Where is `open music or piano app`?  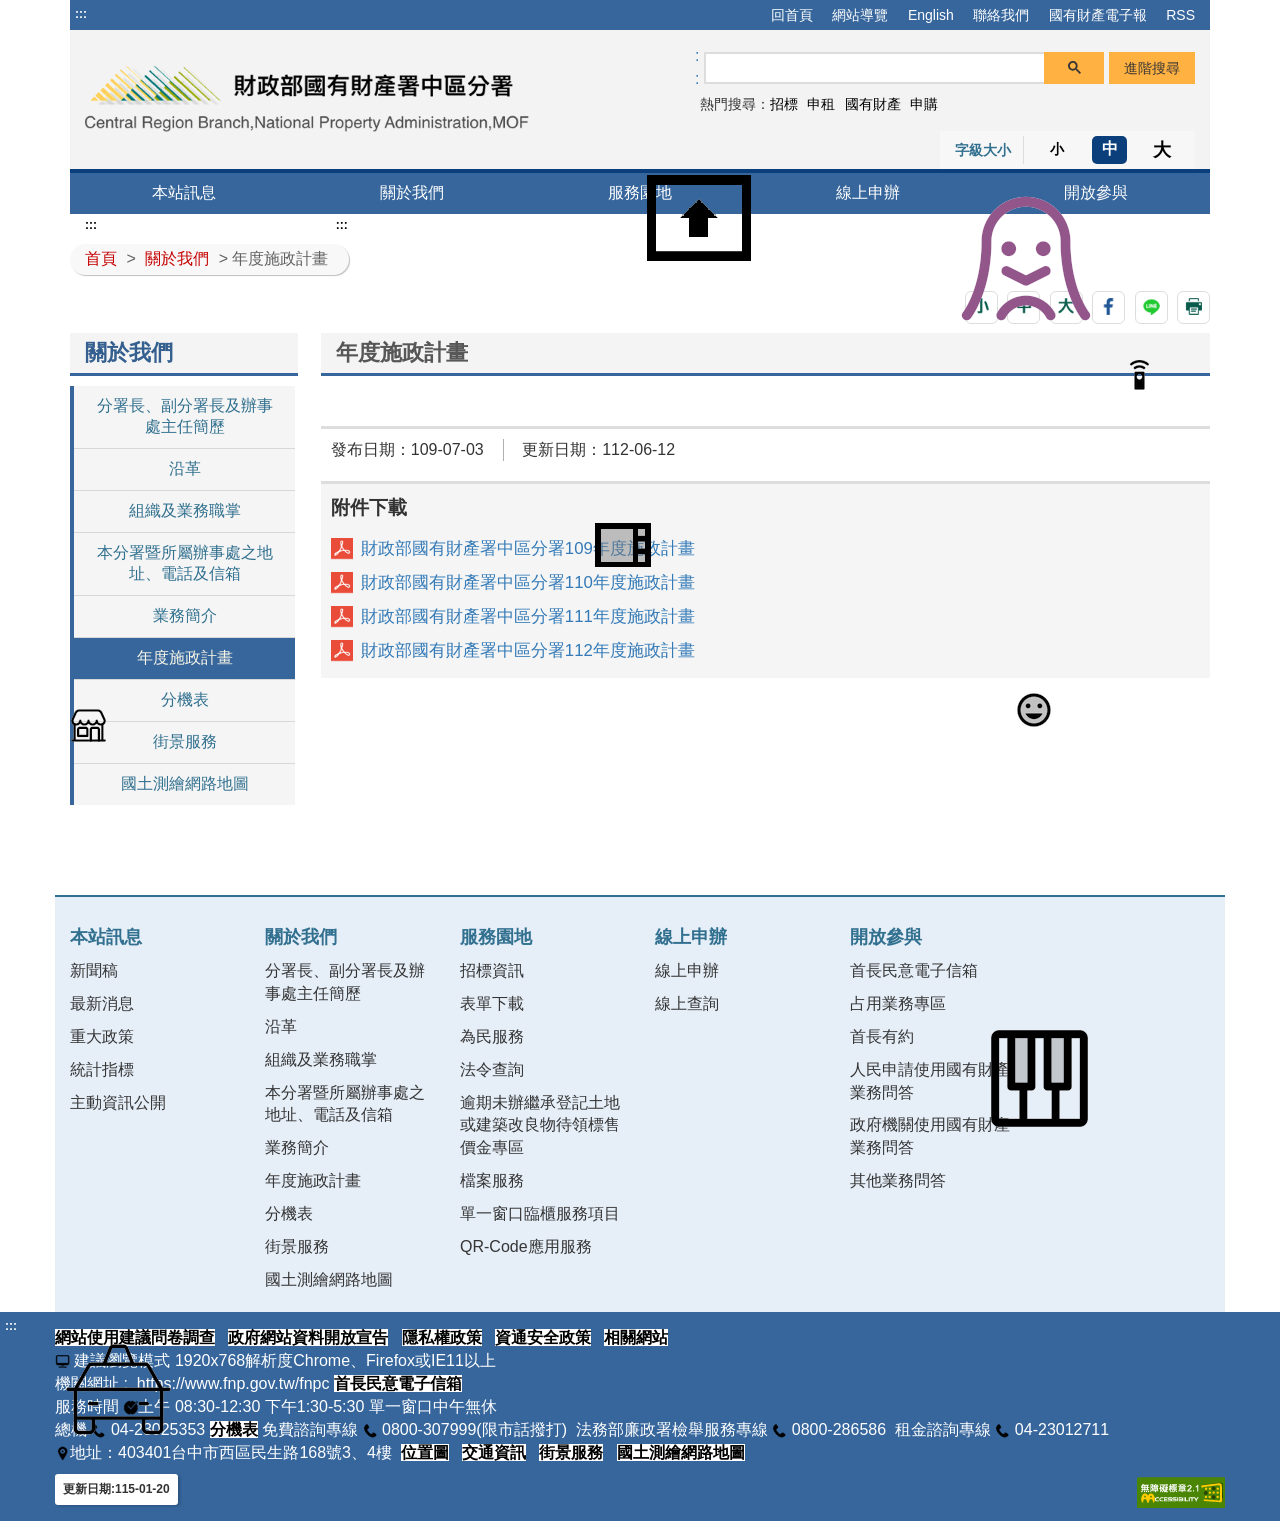
open music or piano app is located at coordinates (1039, 1078).